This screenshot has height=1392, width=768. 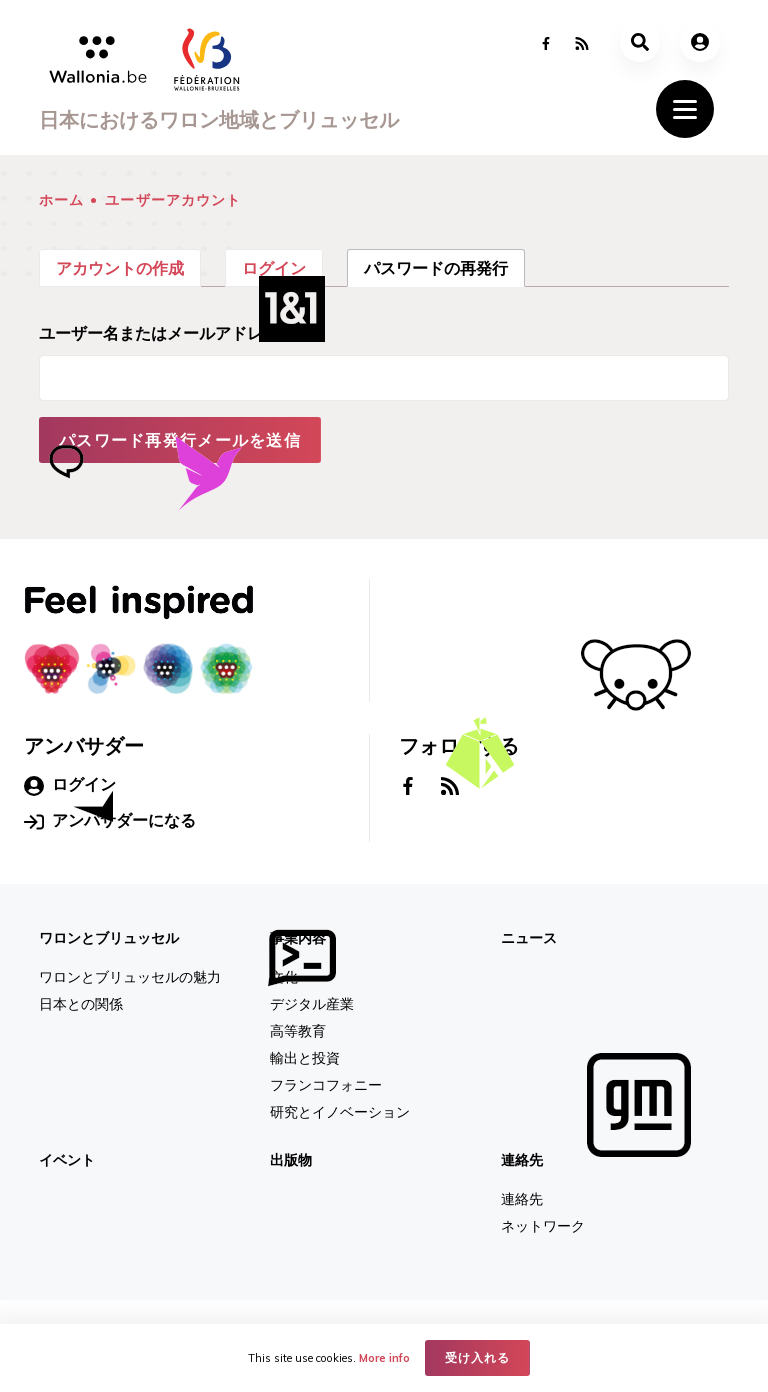 I want to click on open ntfy push notification service, so click(x=302, y=958).